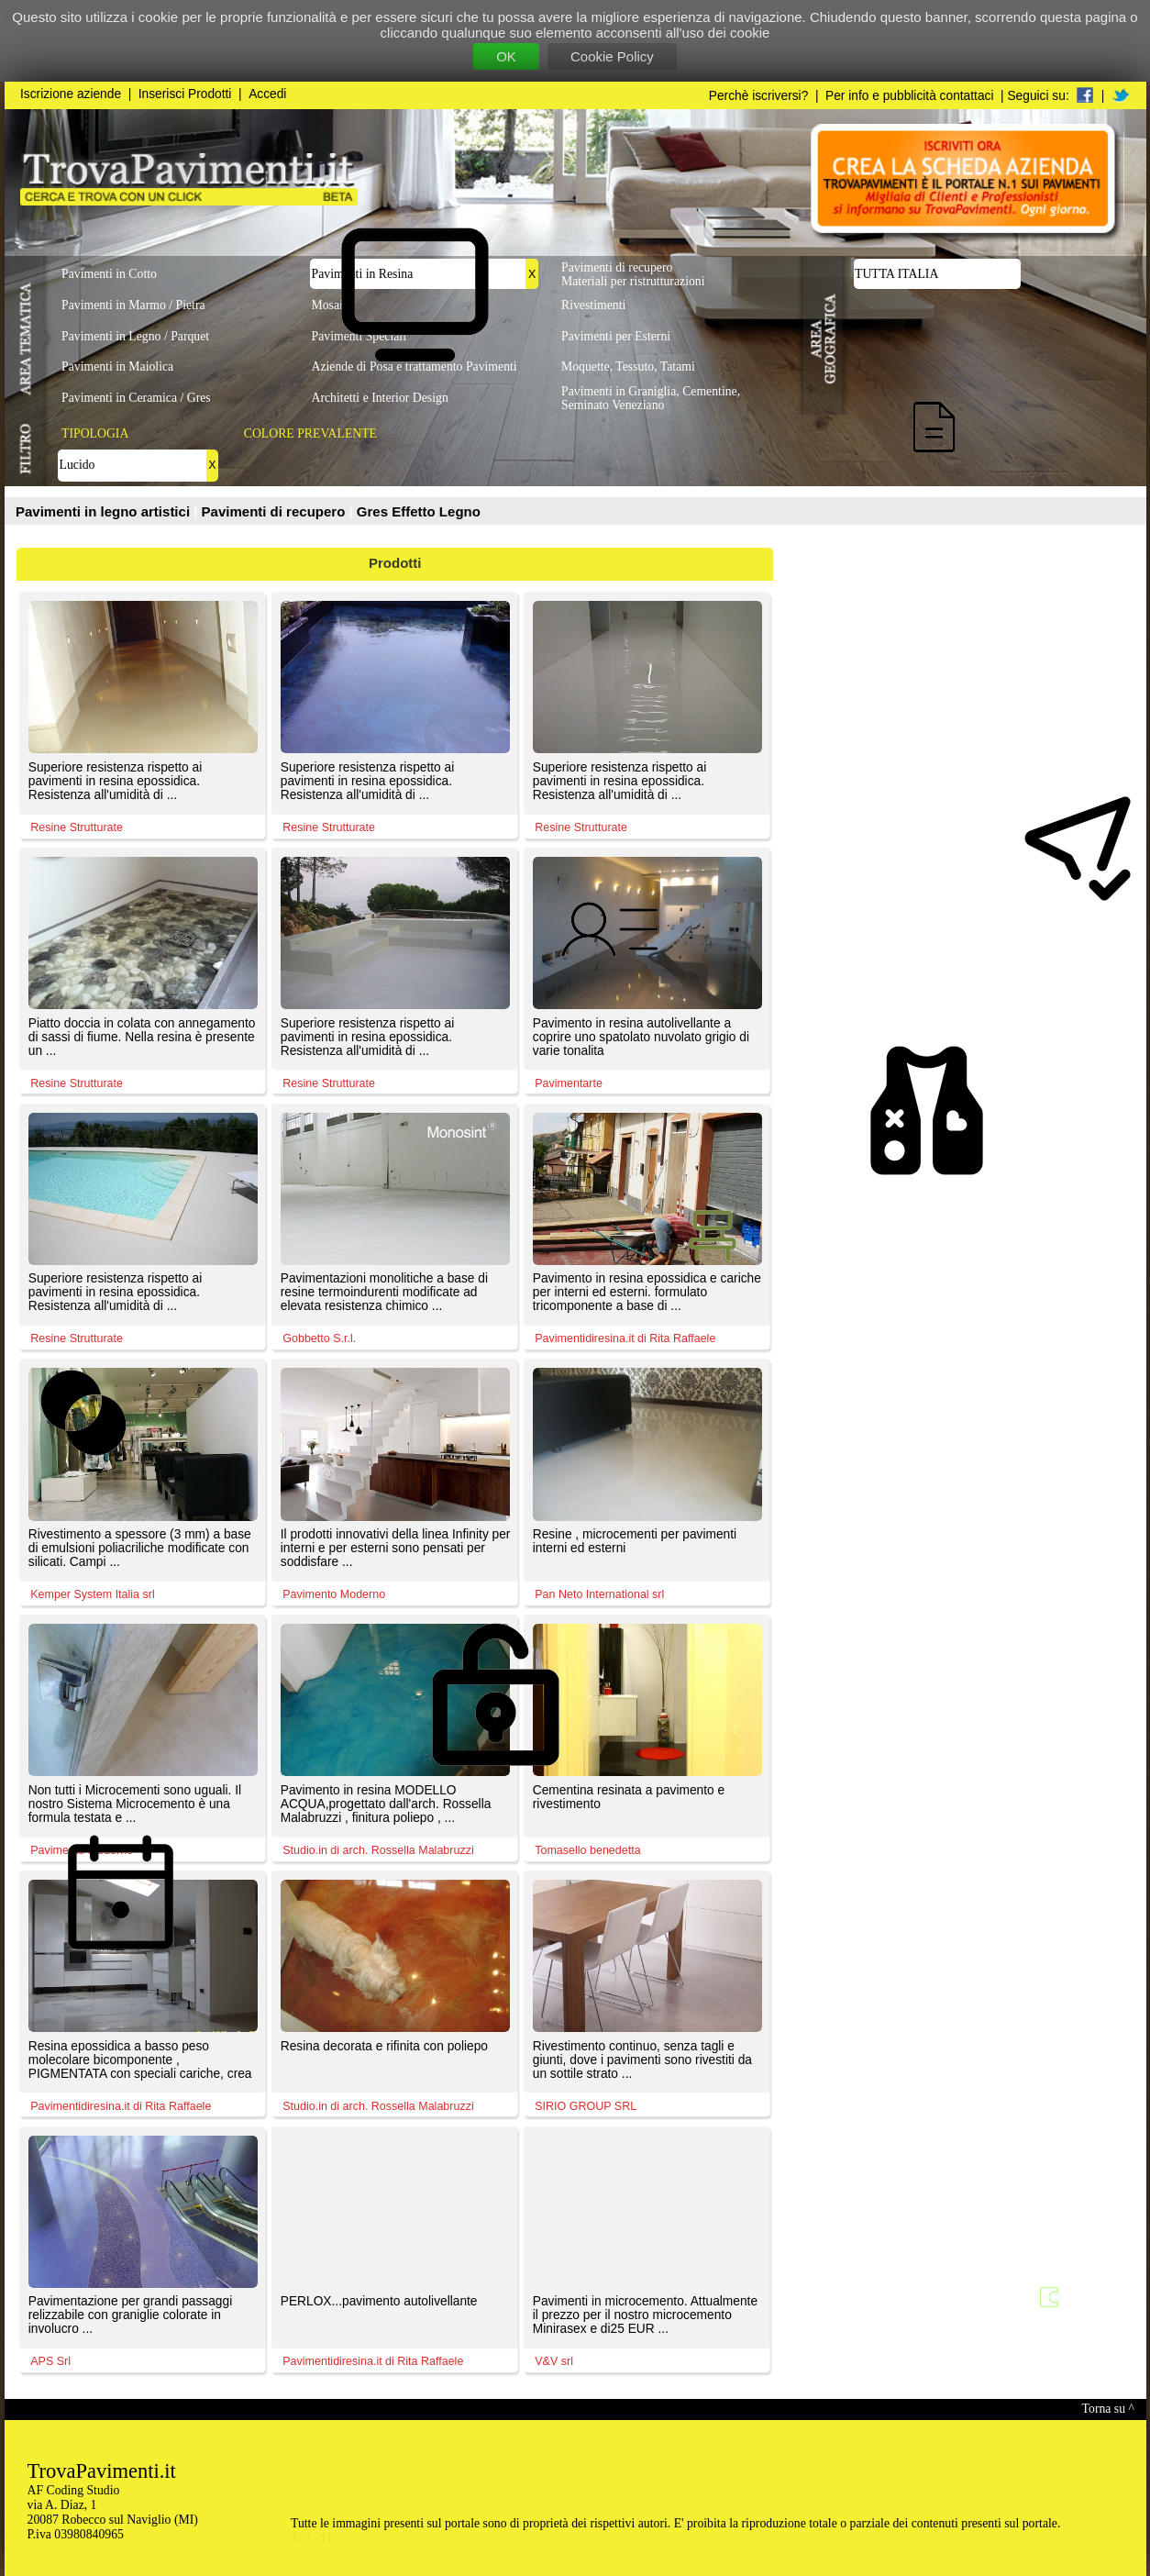  Describe the element at coordinates (1049, 2297) in the screenshot. I see `open coda app` at that location.